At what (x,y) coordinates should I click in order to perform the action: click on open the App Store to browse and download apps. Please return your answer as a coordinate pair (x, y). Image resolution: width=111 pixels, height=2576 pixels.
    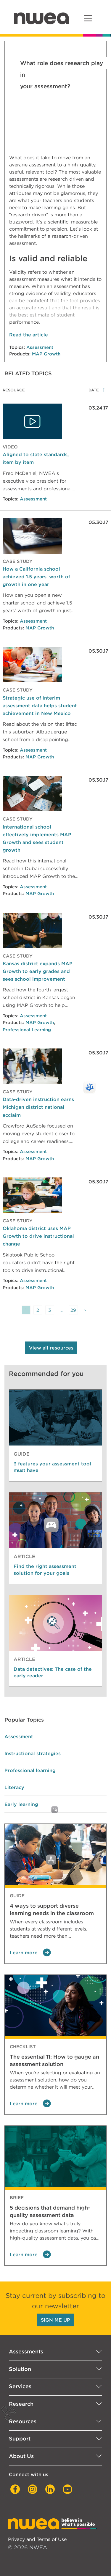
    Looking at the image, I should click on (51, 1859).